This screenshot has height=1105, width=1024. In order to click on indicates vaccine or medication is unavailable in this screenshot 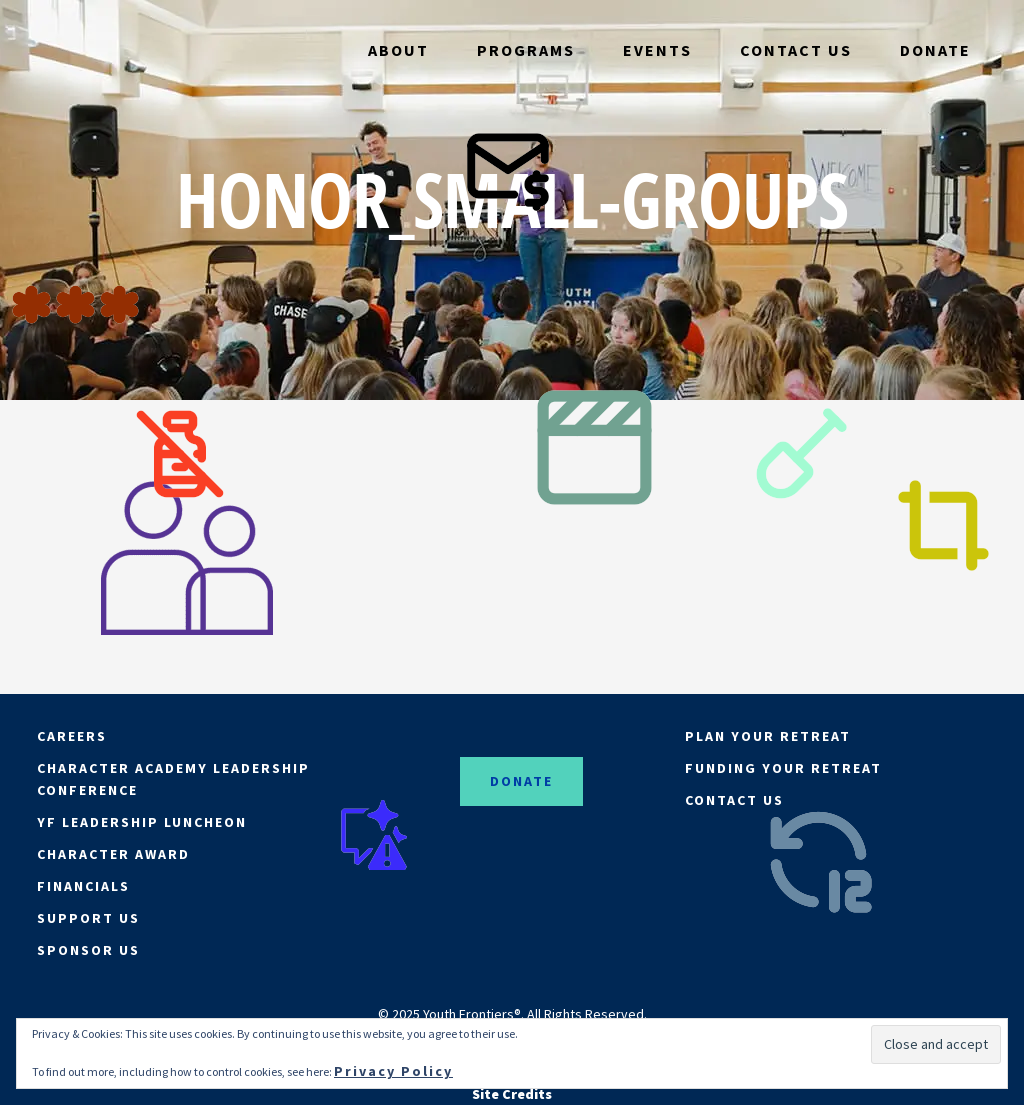, I will do `click(180, 454)`.